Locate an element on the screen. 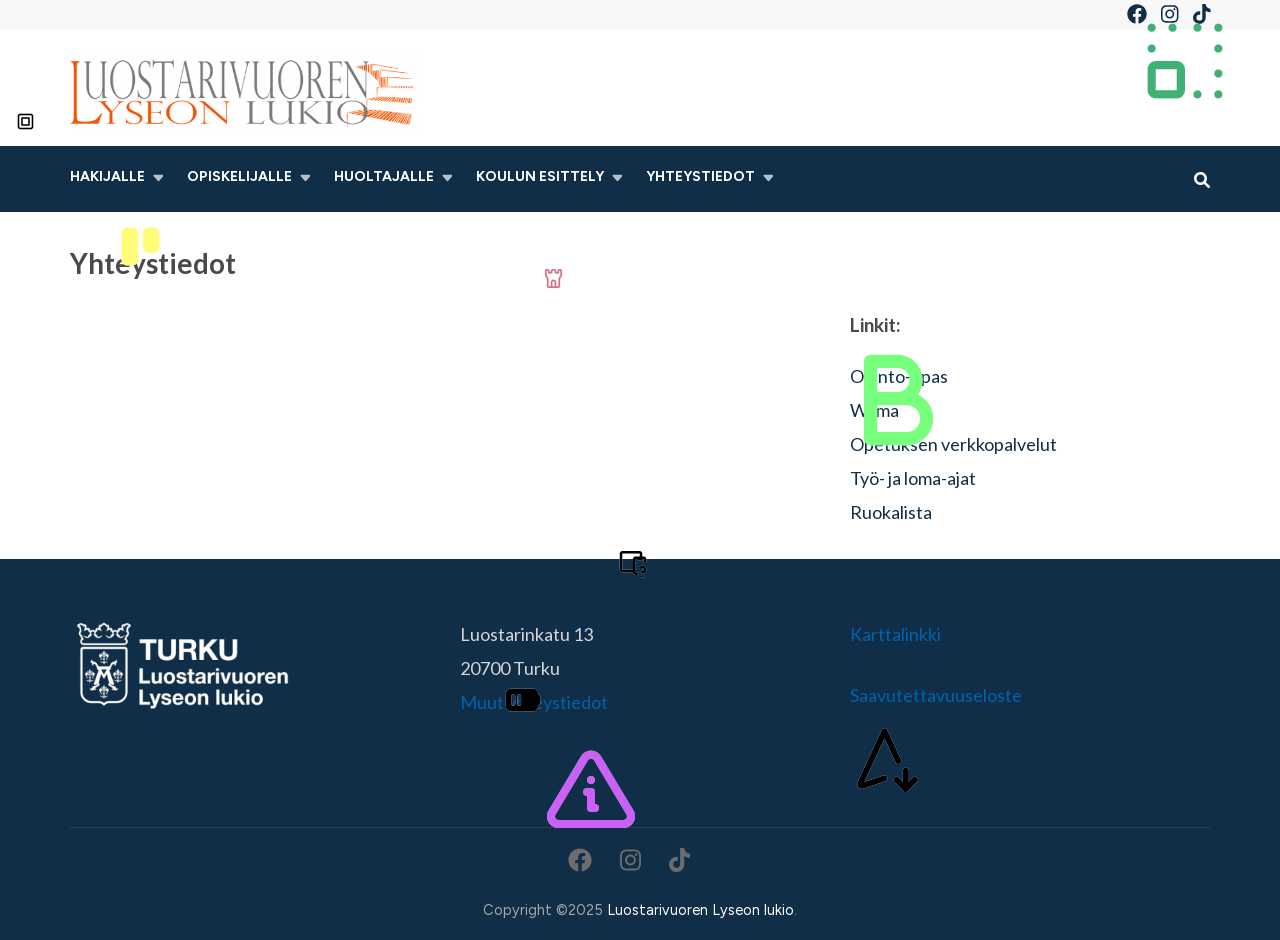  view box model or layout properties is located at coordinates (25, 121).